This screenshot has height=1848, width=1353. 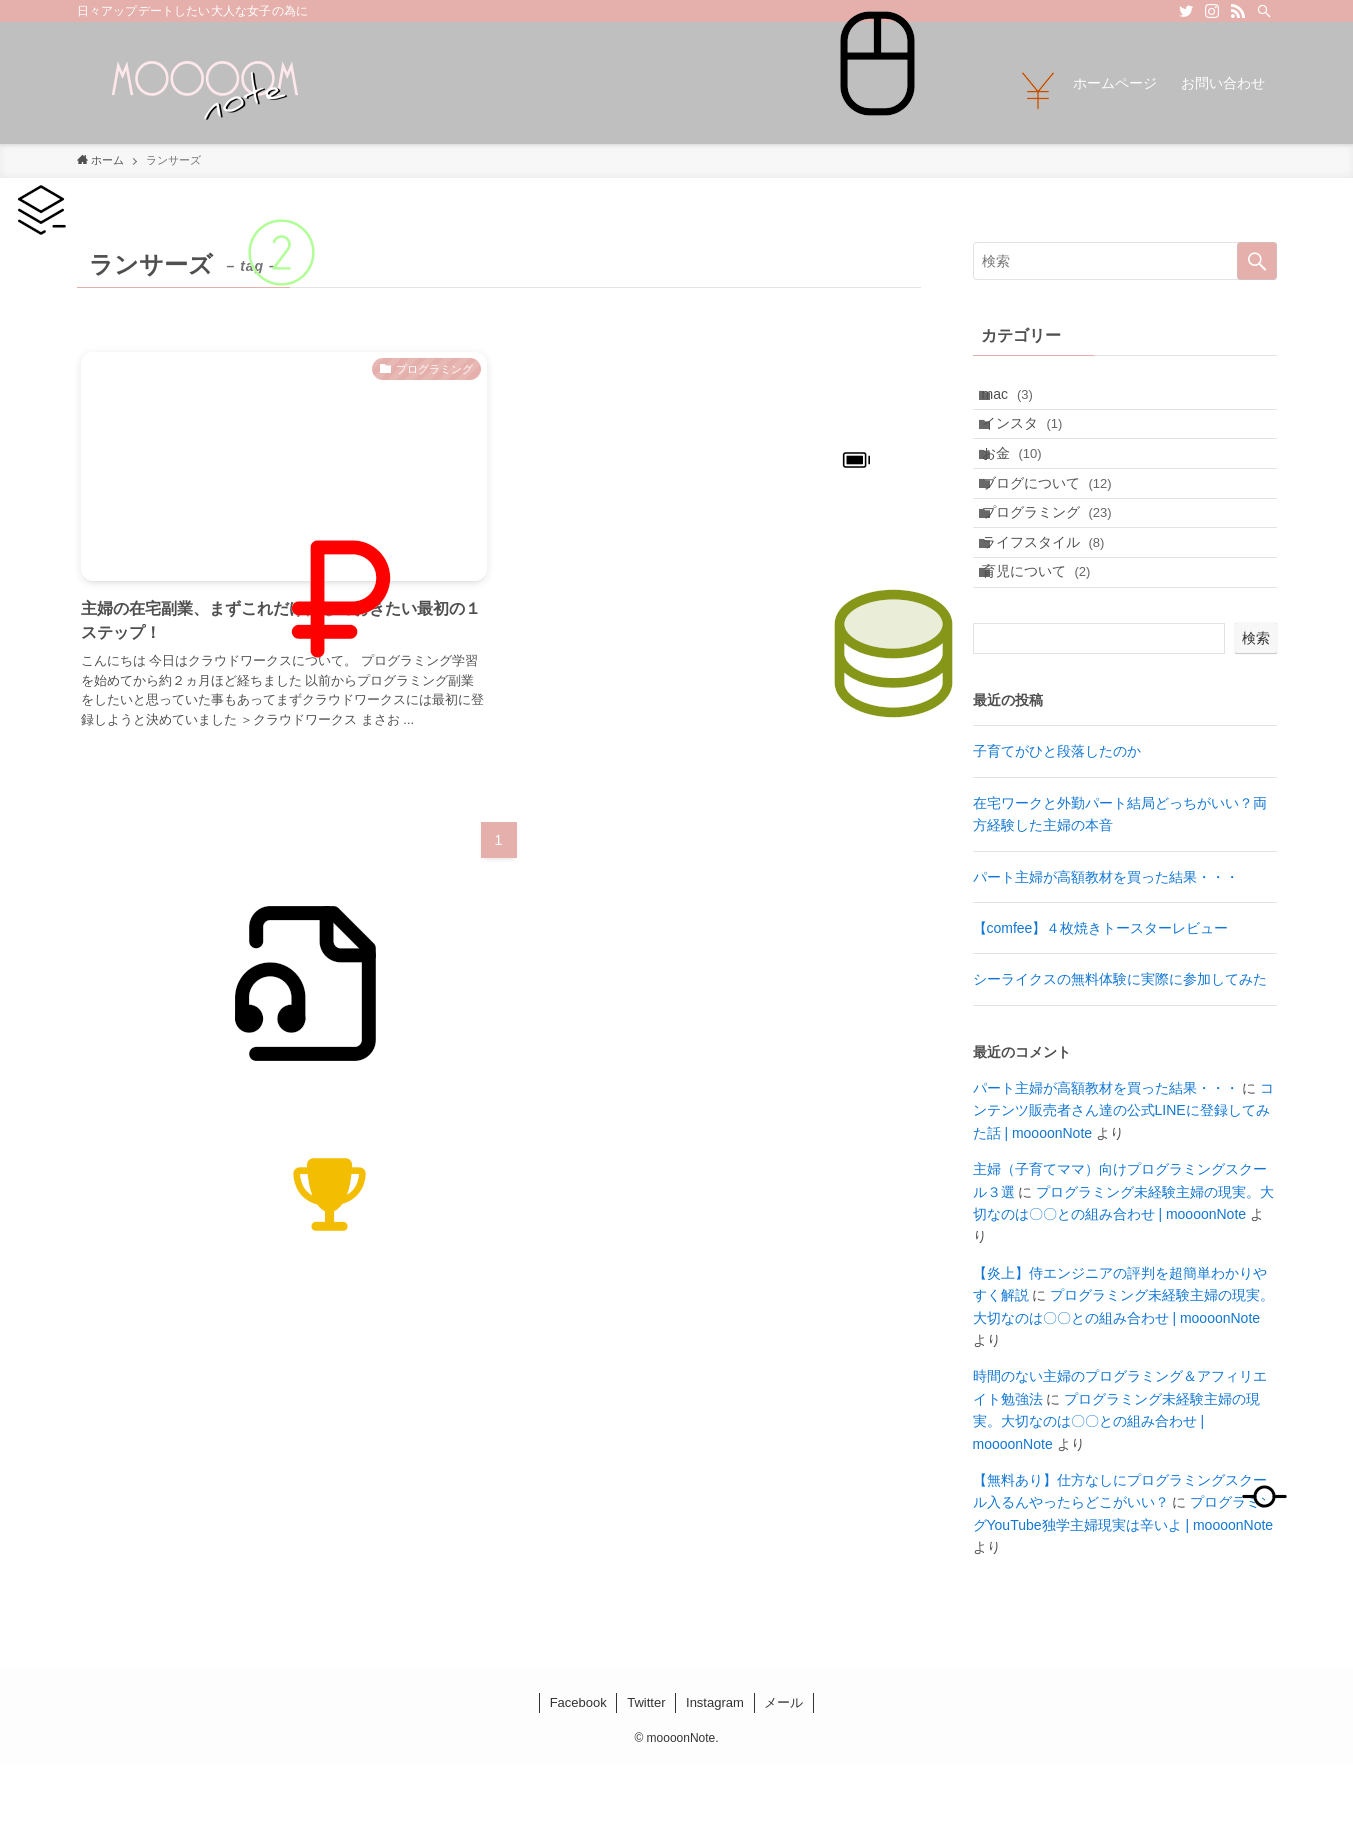 I want to click on mouse input device settings, so click(x=877, y=63).